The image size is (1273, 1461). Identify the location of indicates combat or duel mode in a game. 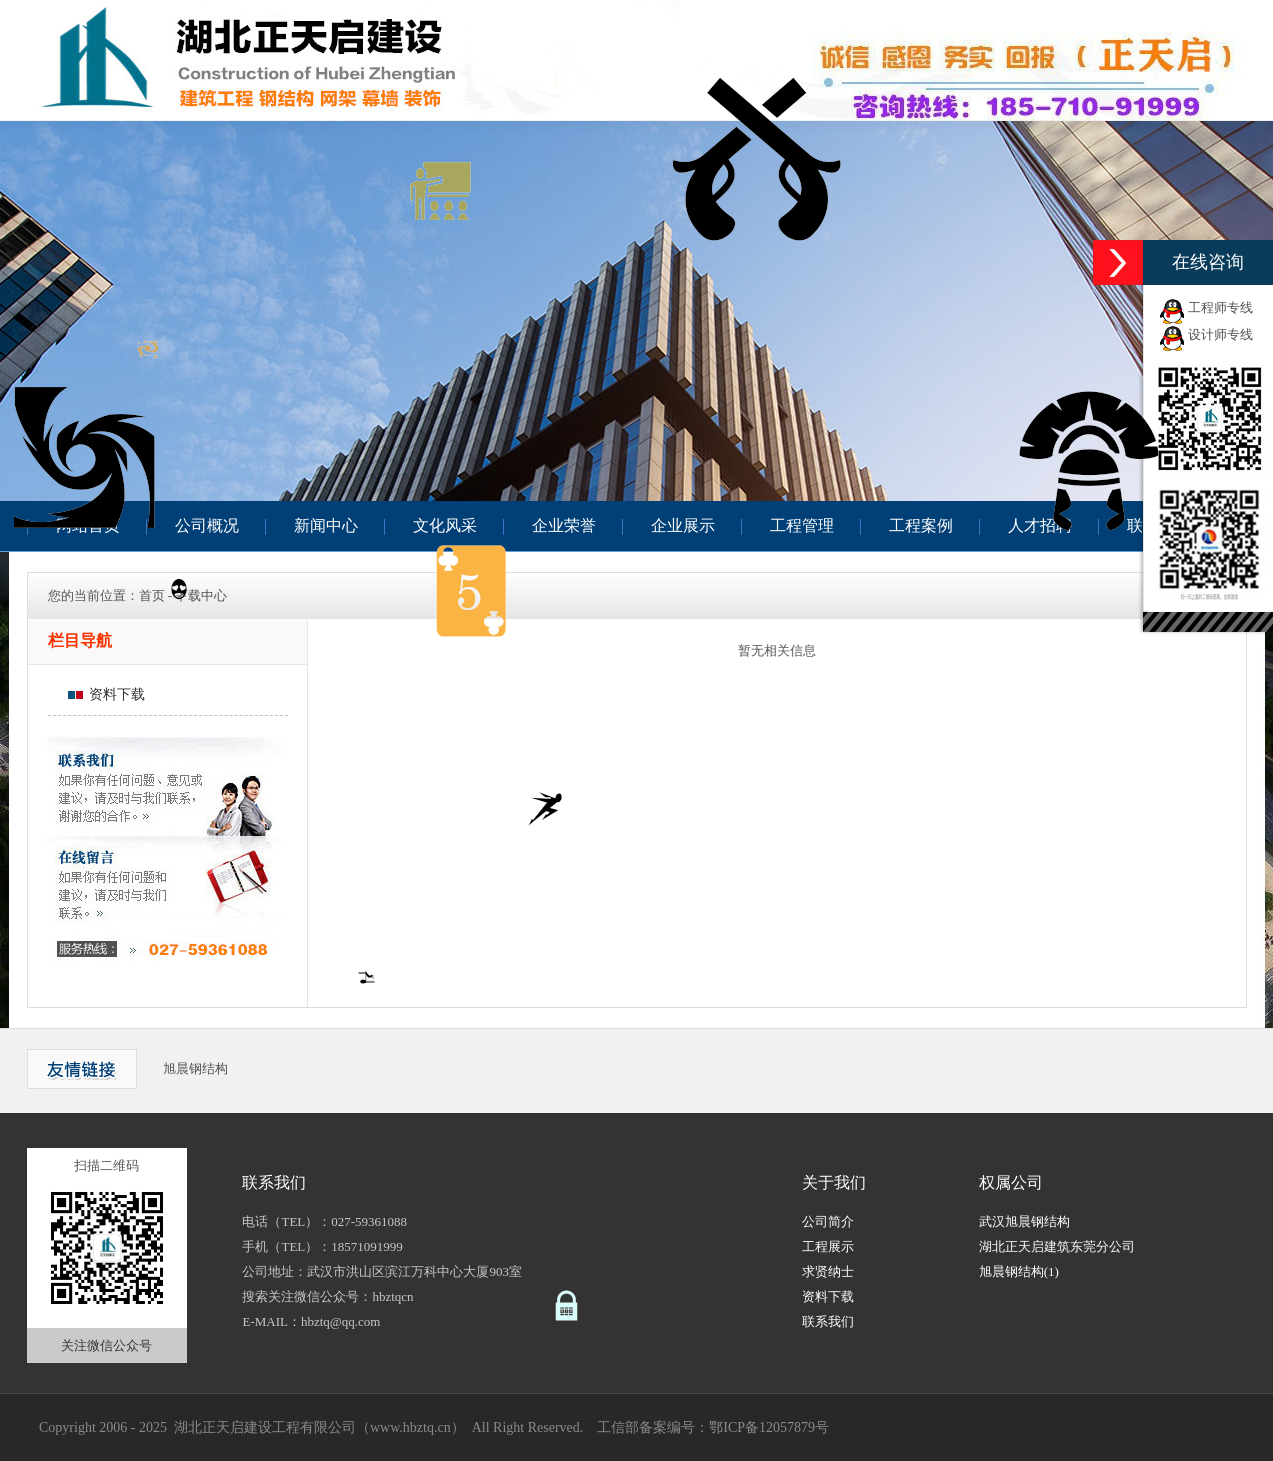
(757, 159).